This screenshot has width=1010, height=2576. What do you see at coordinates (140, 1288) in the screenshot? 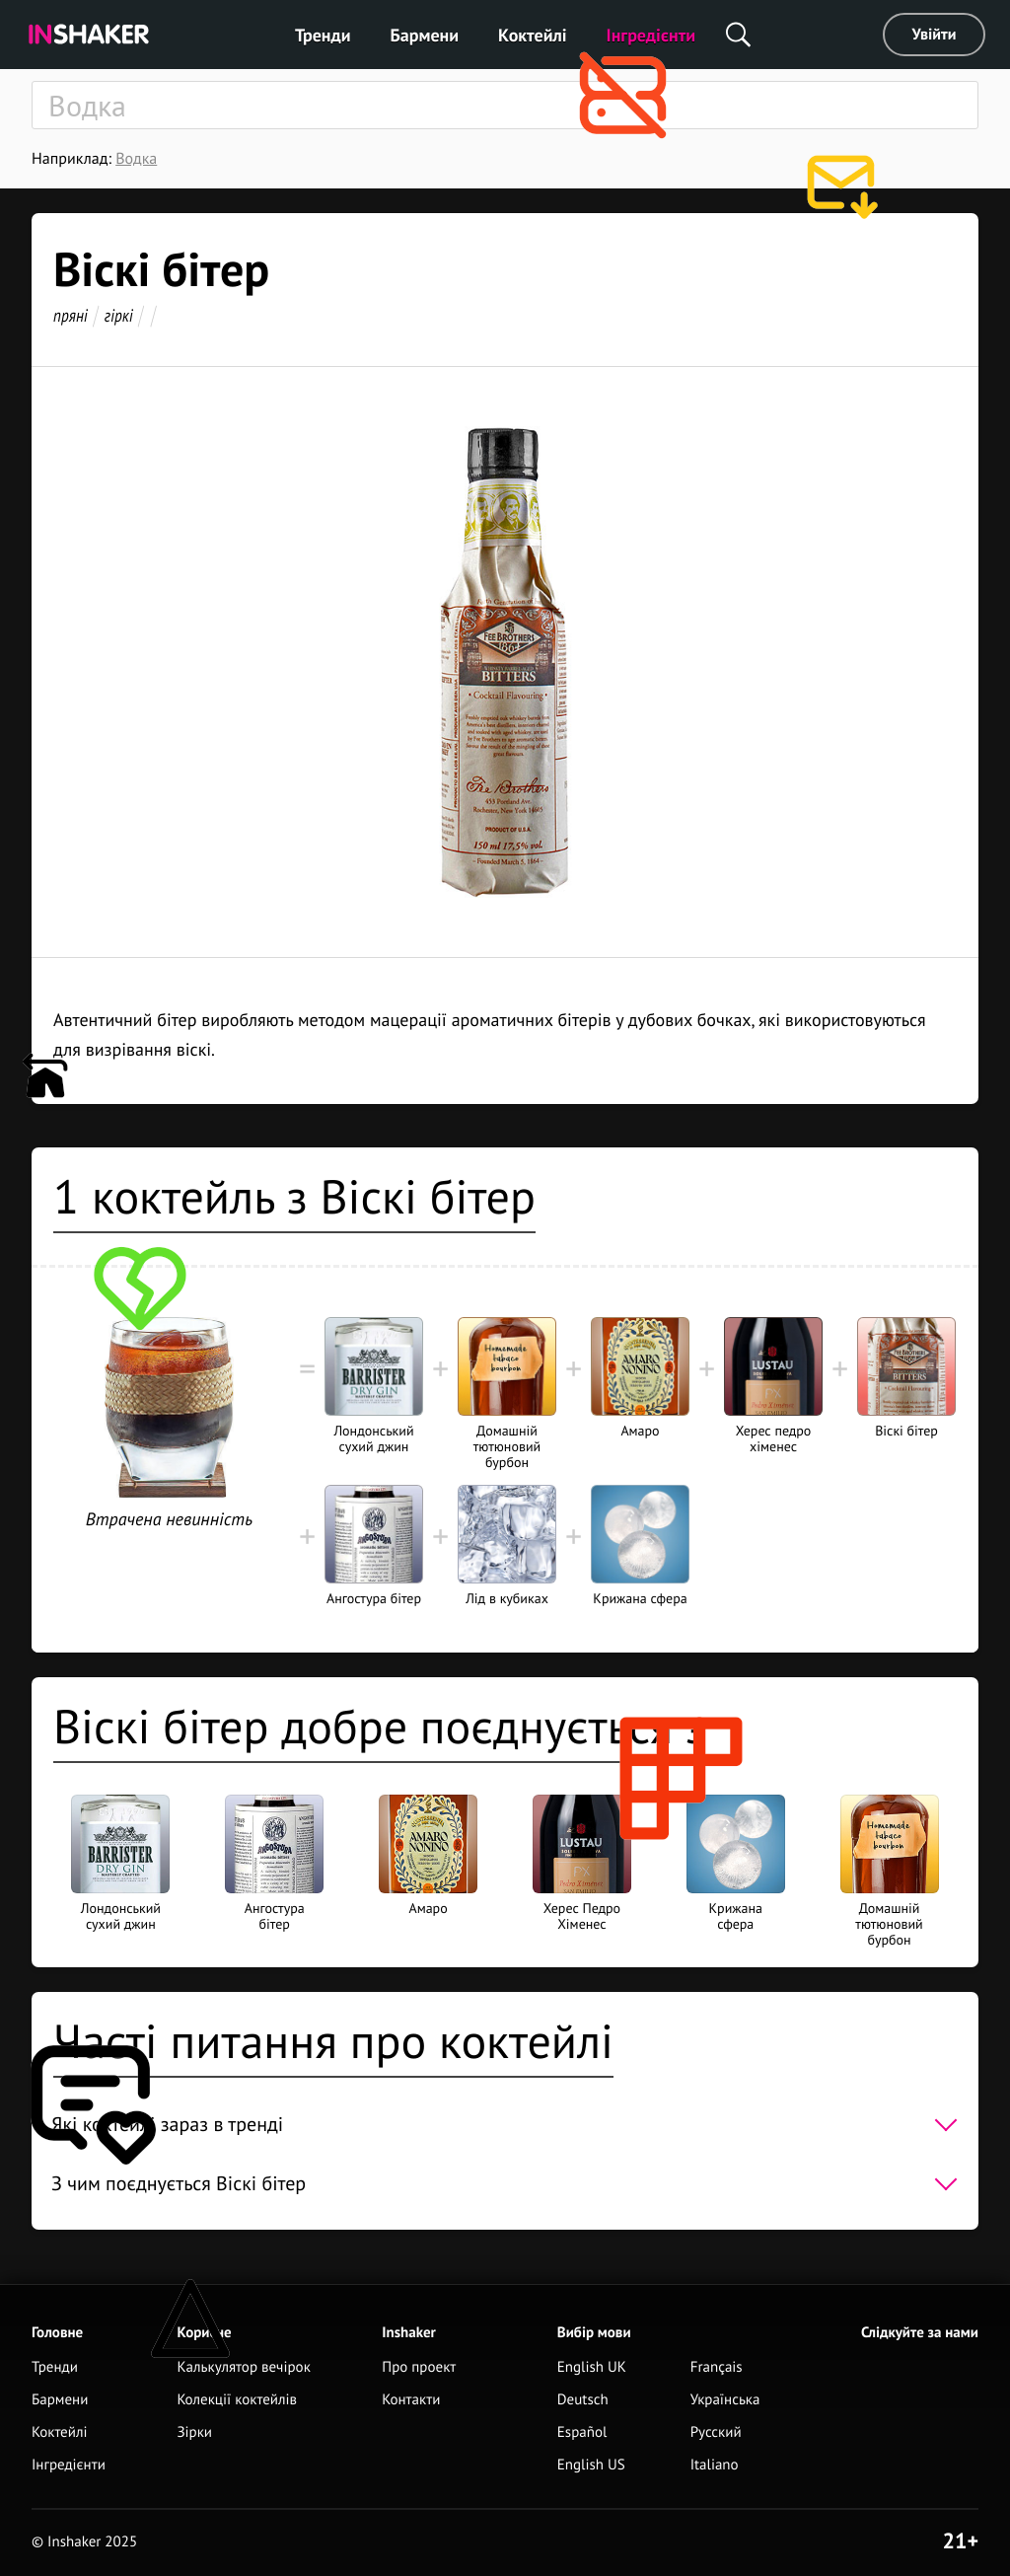
I see `remove from favorites` at bounding box center [140, 1288].